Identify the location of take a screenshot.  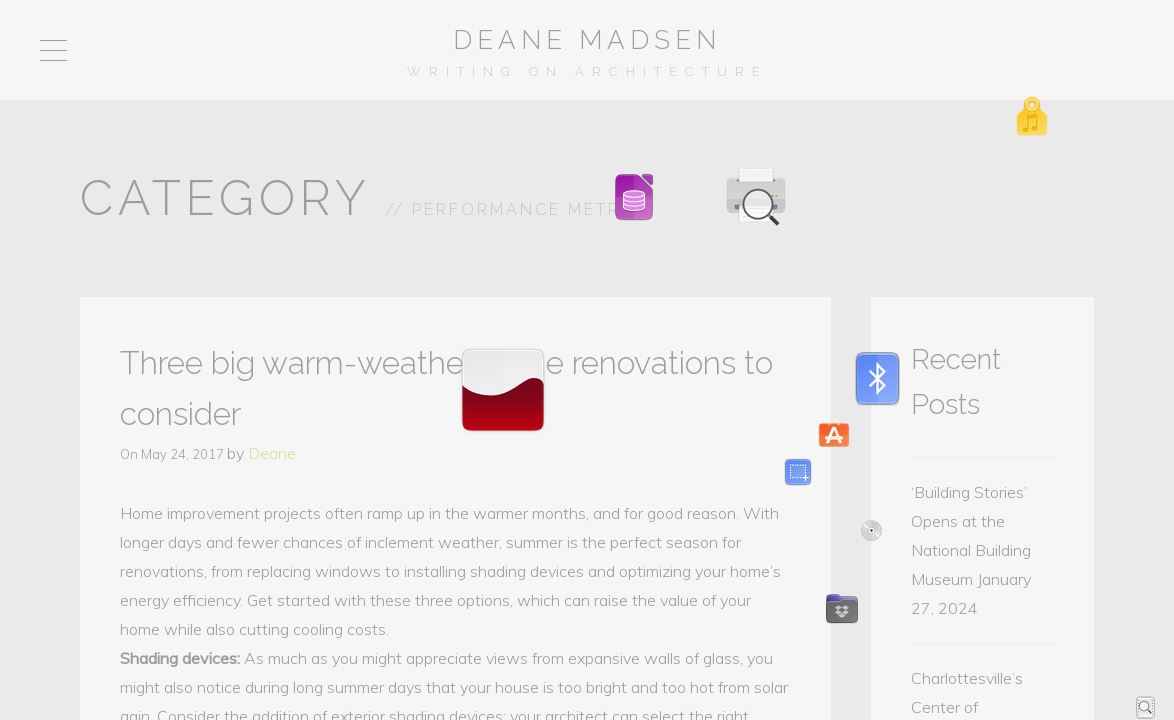
(798, 472).